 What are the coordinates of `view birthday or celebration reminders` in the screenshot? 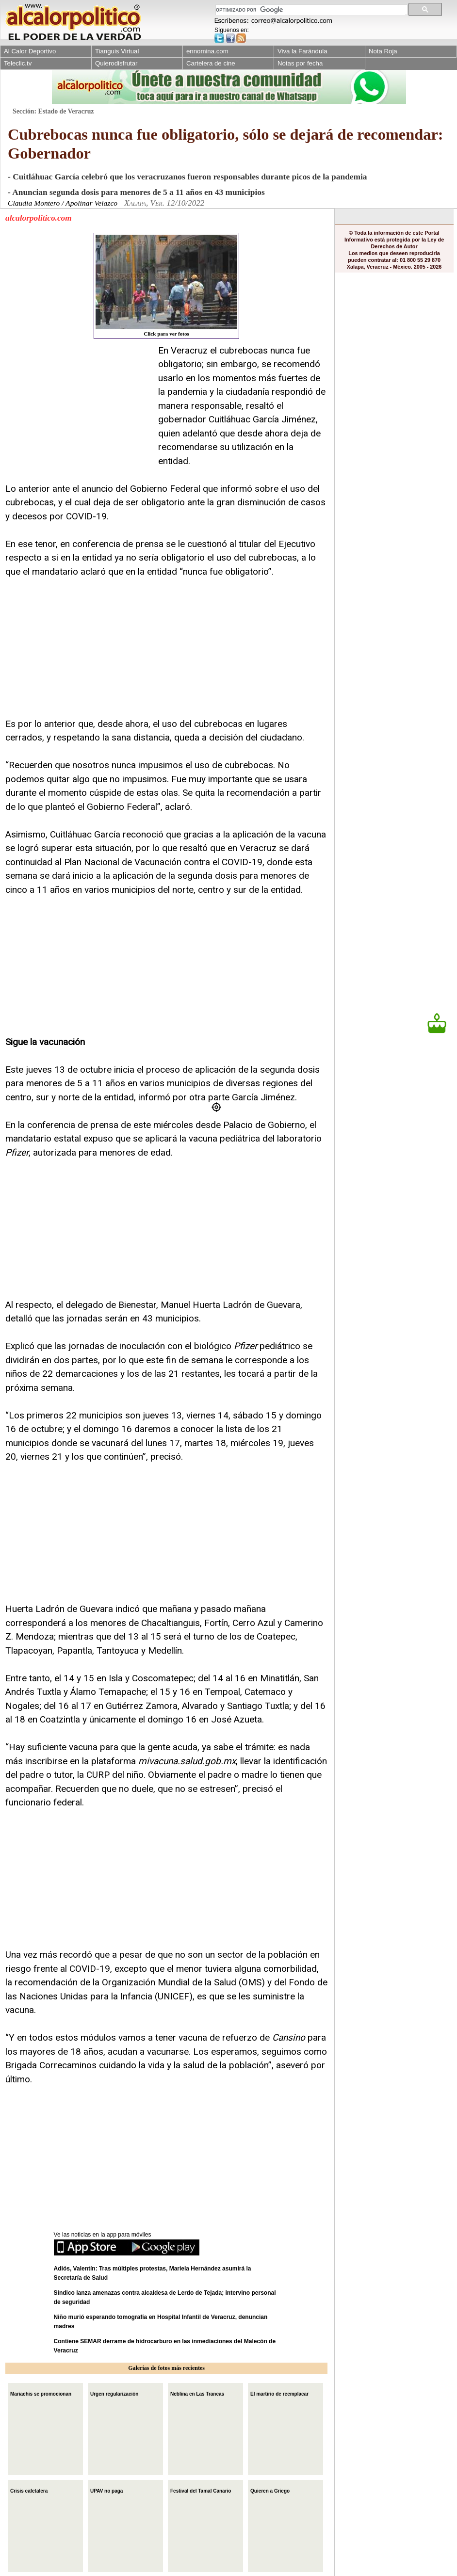 It's located at (437, 1024).